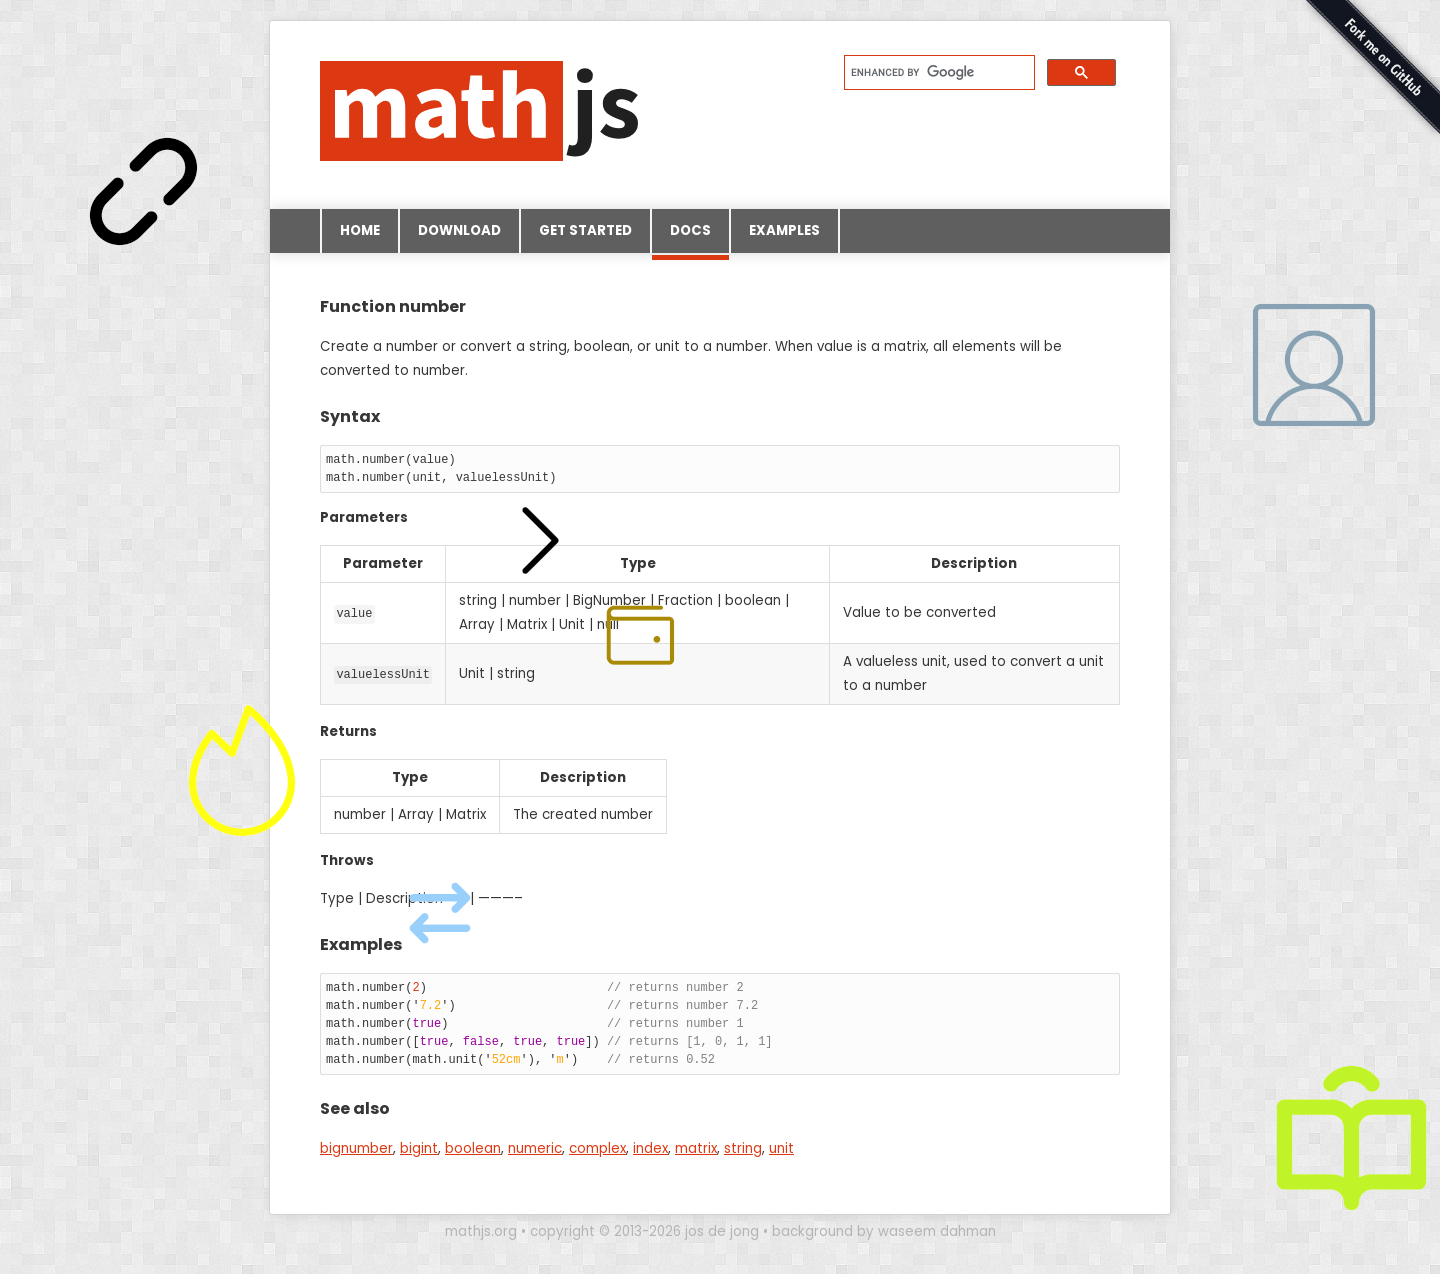 The width and height of the screenshot is (1440, 1274). What do you see at coordinates (639, 638) in the screenshot?
I see `access your wallet or payment methods` at bounding box center [639, 638].